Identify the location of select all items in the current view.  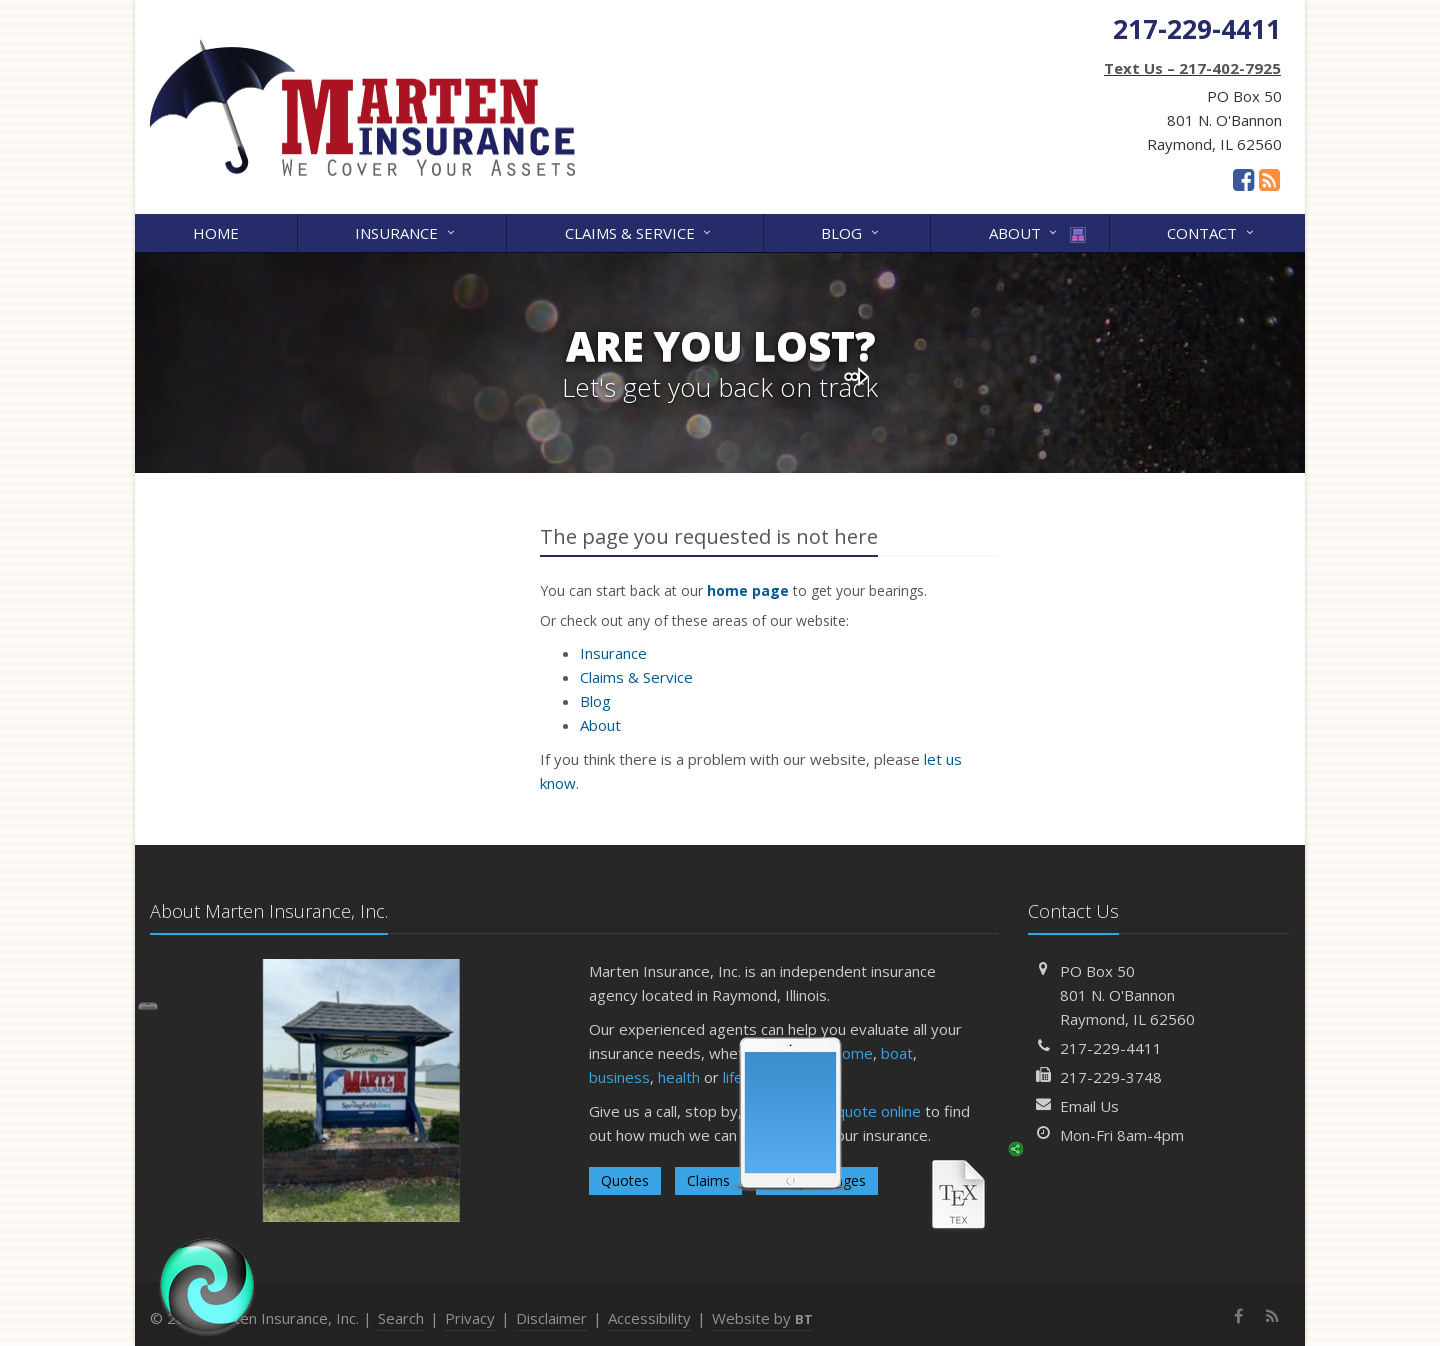
(1078, 235).